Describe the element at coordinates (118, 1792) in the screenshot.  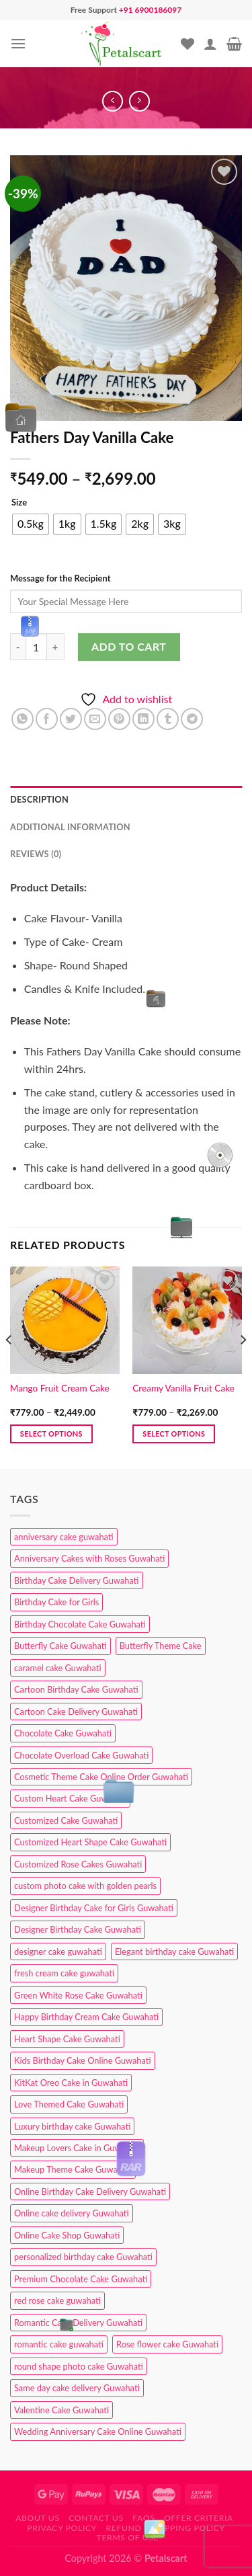
I see `access notes or text annotations in the organizer` at that location.